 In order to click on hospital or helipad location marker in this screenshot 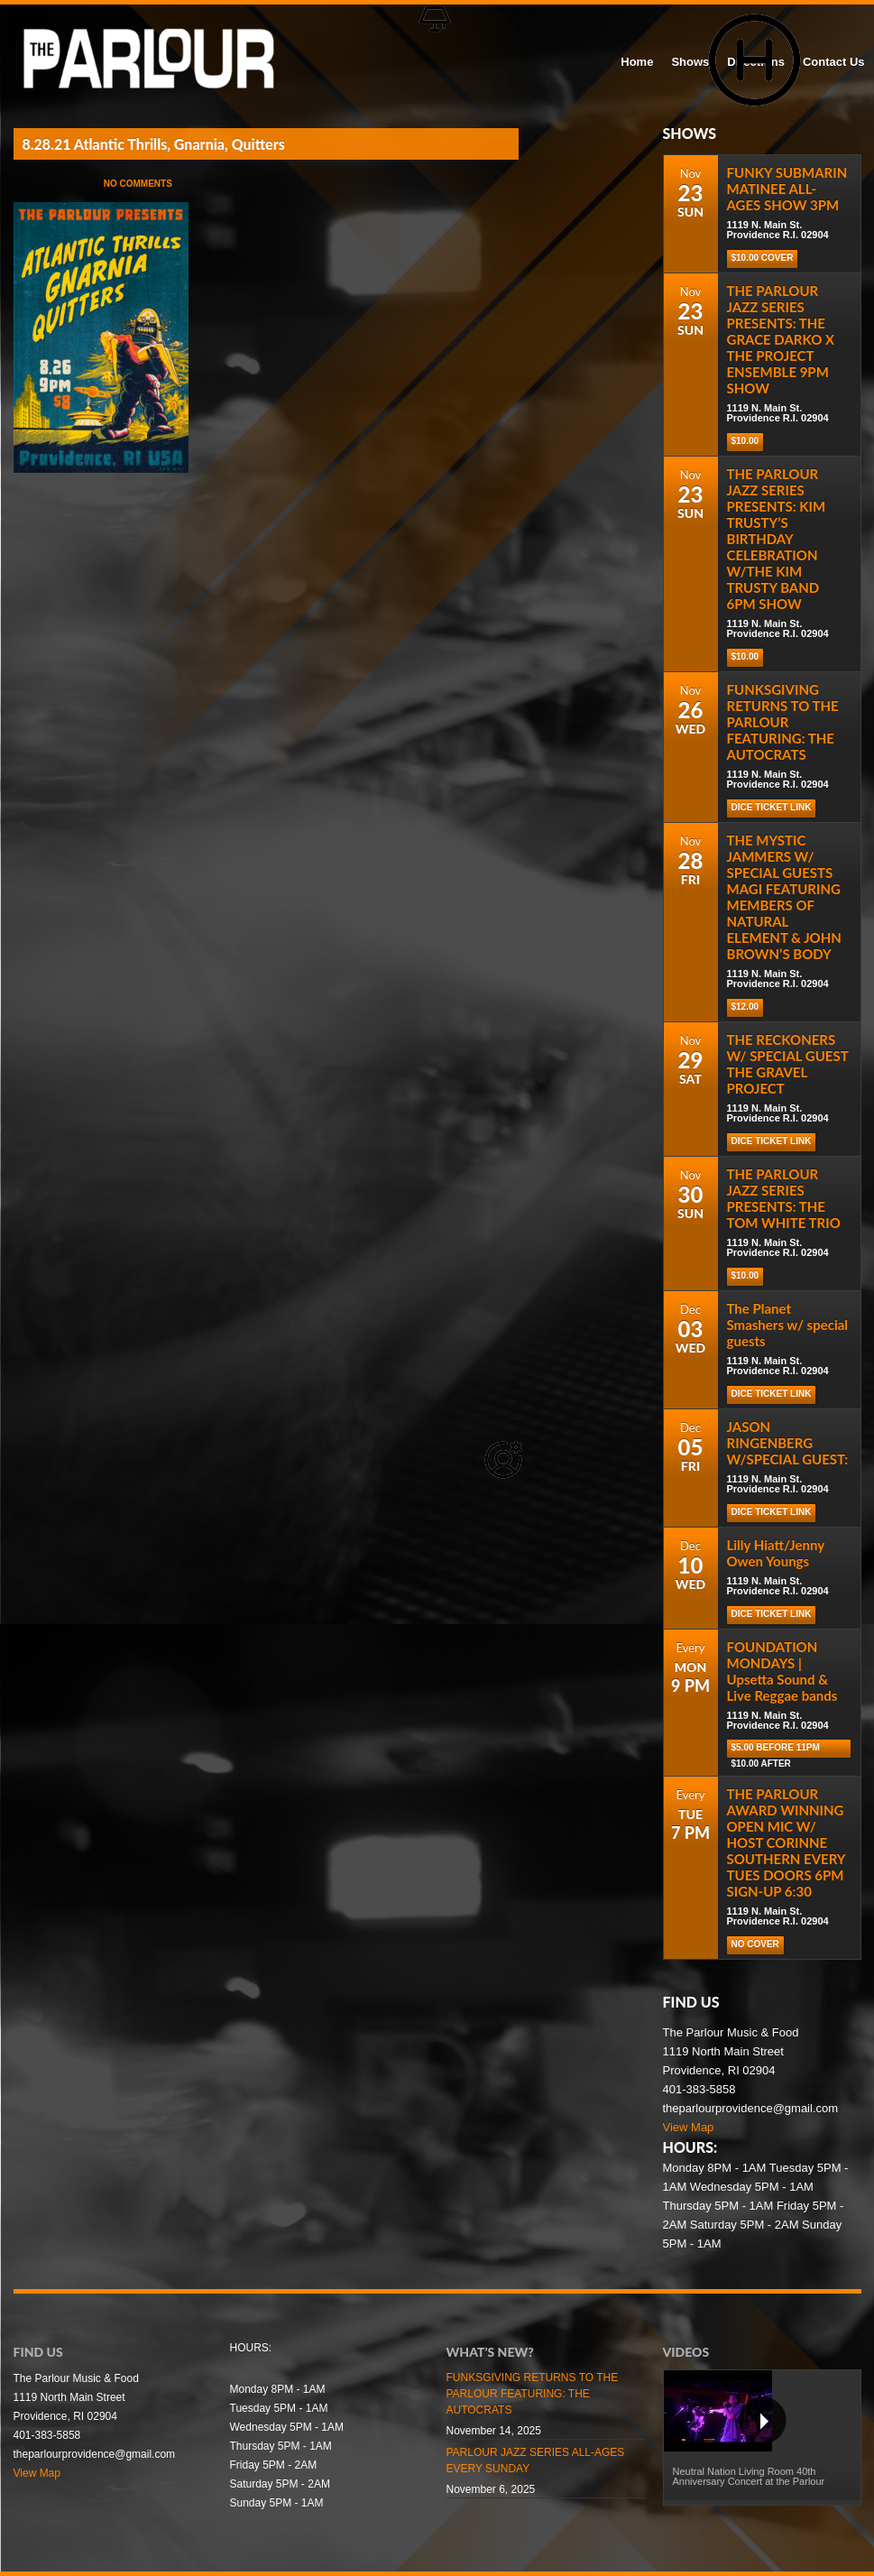, I will do `click(754, 60)`.